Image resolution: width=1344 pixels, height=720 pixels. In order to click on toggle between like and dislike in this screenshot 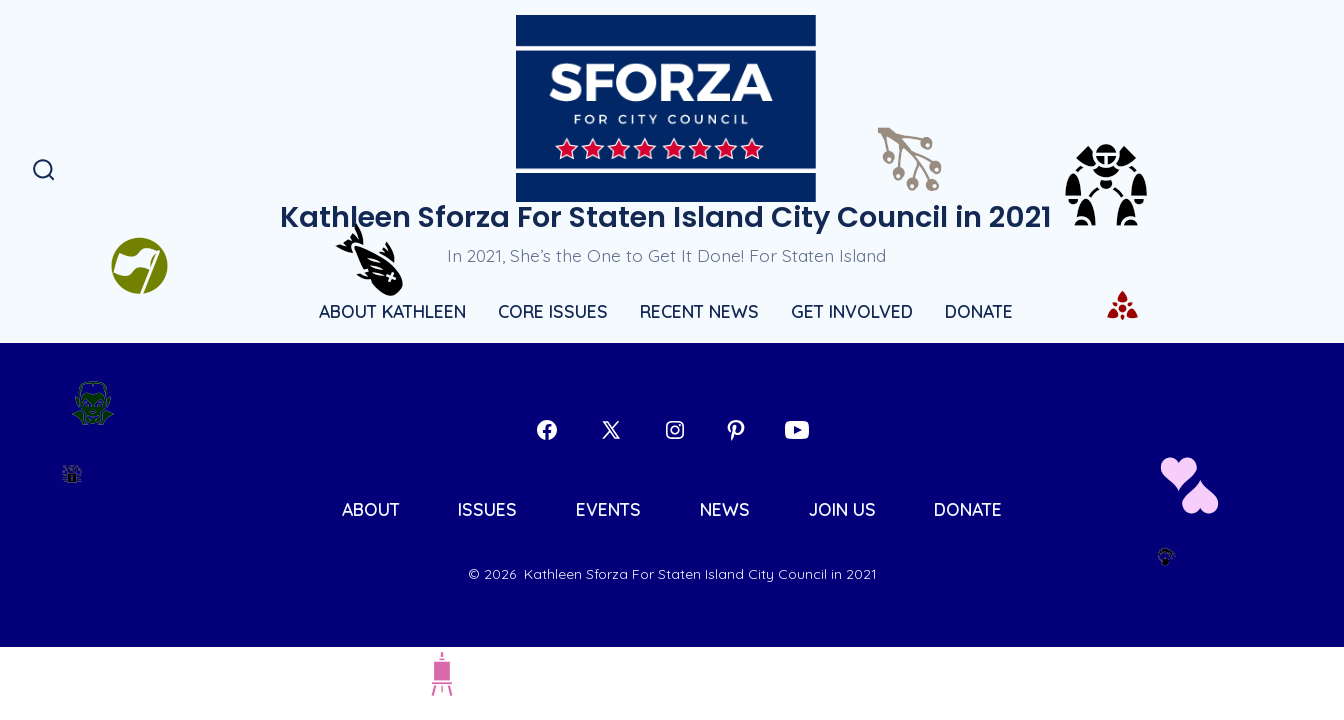, I will do `click(1189, 485)`.